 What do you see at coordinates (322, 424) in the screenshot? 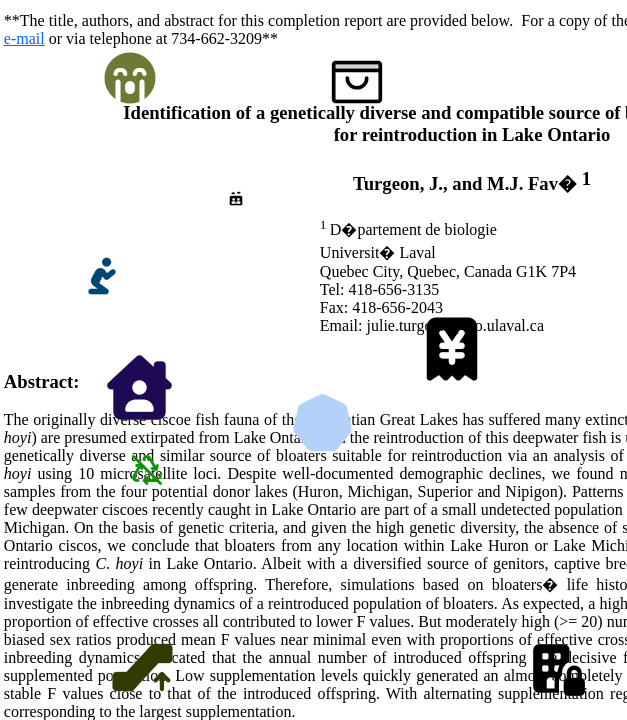
I see `a seven-sided shape indicator or badge container` at bounding box center [322, 424].